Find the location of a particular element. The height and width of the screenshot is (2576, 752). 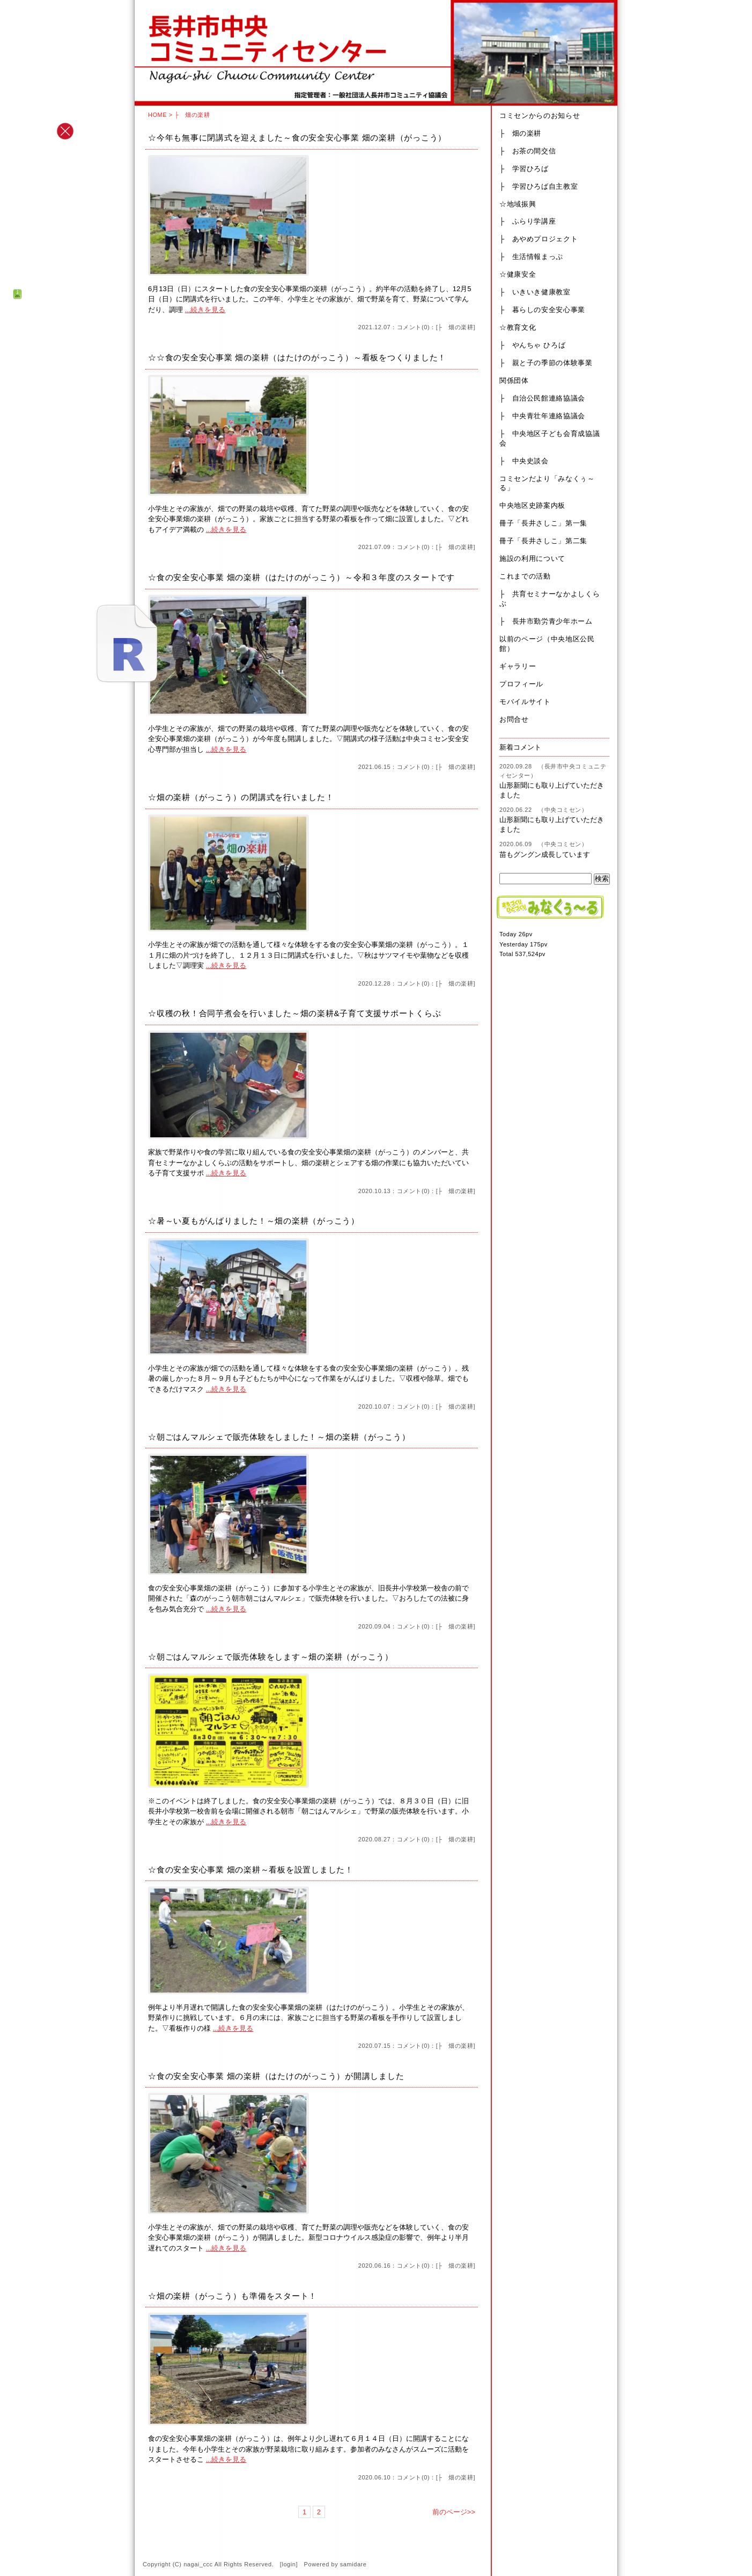

indicates an Insync sync error or failure is located at coordinates (65, 131).